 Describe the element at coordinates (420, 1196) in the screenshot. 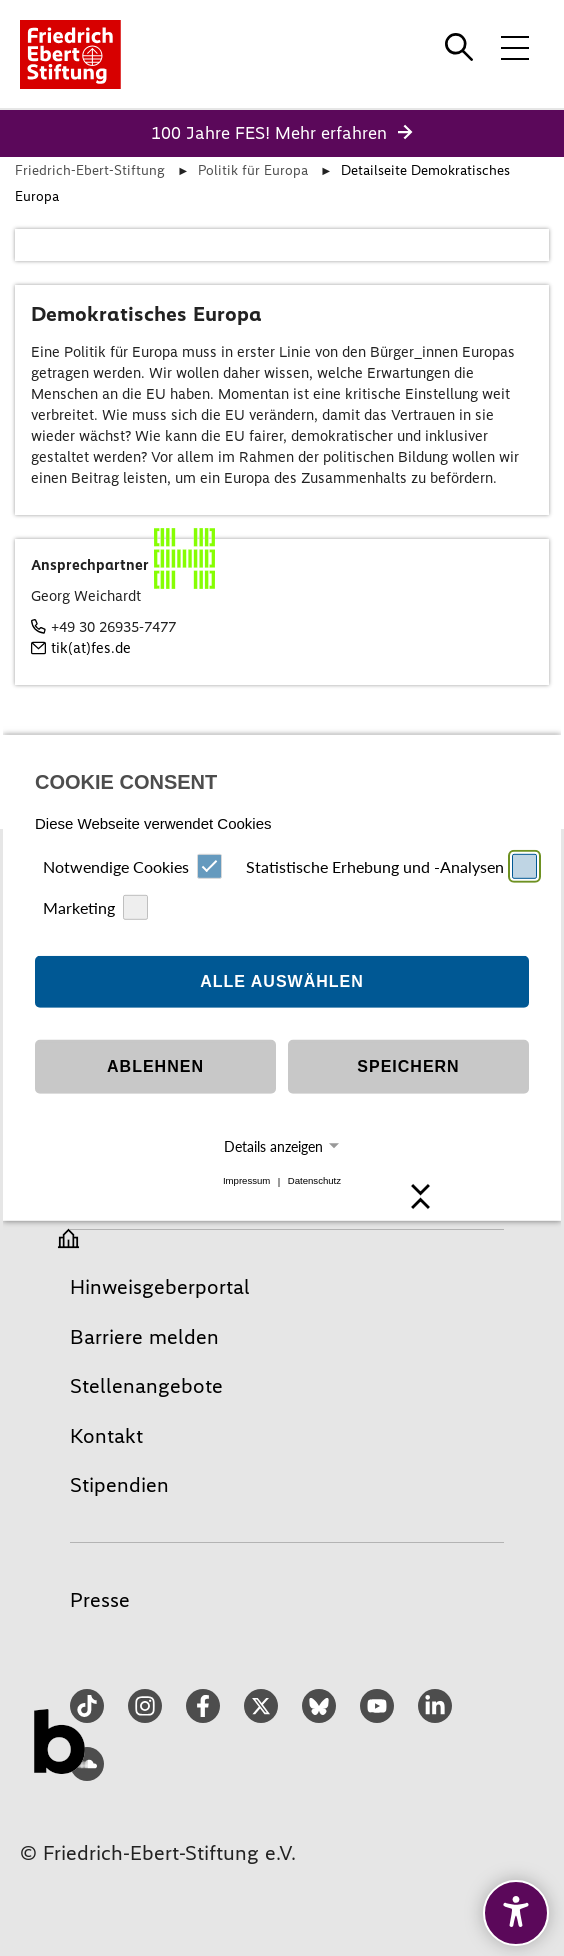

I see `collapse or contract content vertically` at that location.